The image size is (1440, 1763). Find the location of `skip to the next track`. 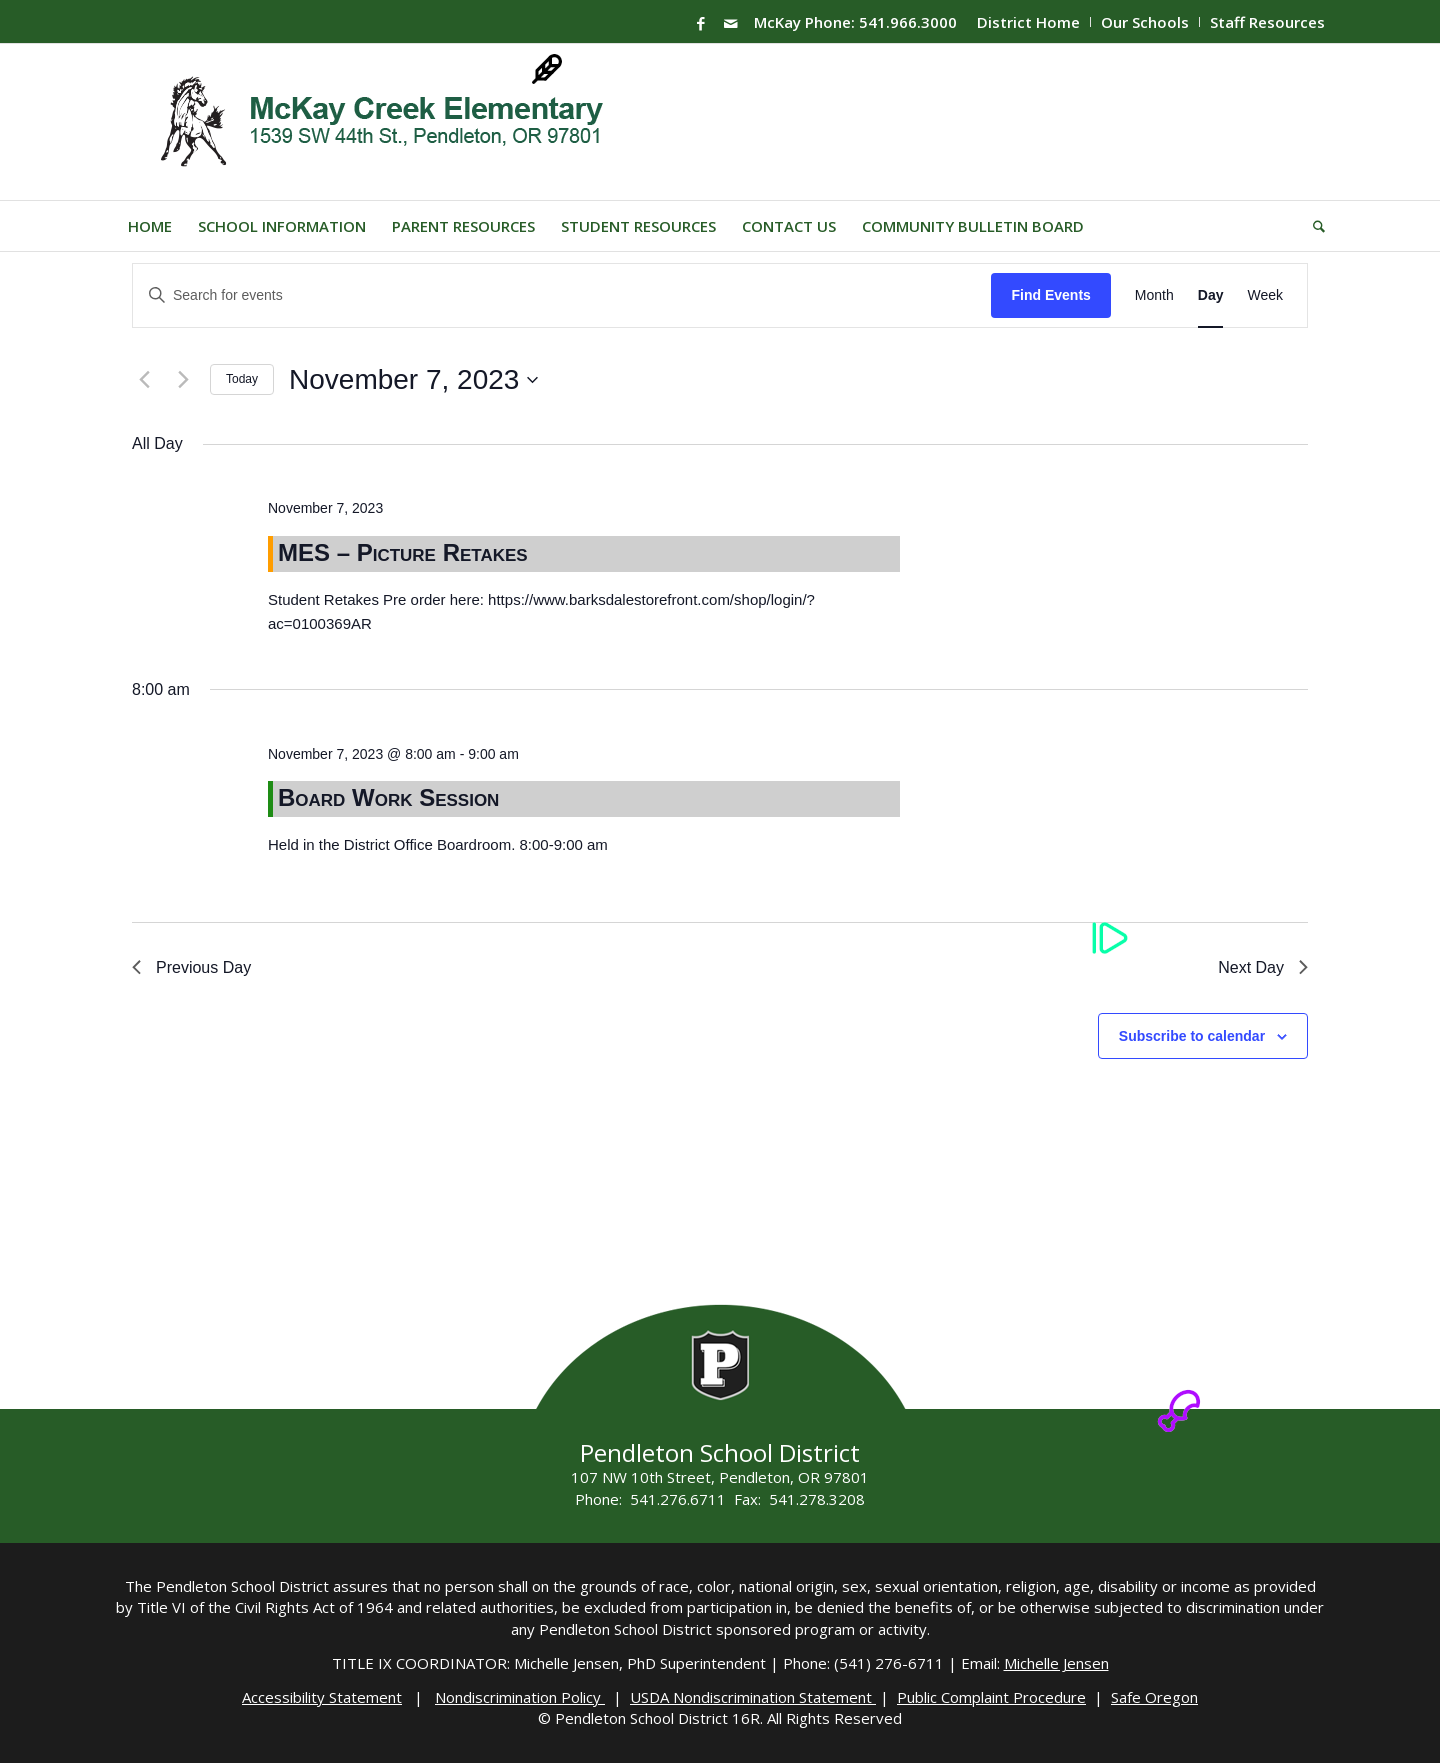

skip to the next track is located at coordinates (1110, 938).